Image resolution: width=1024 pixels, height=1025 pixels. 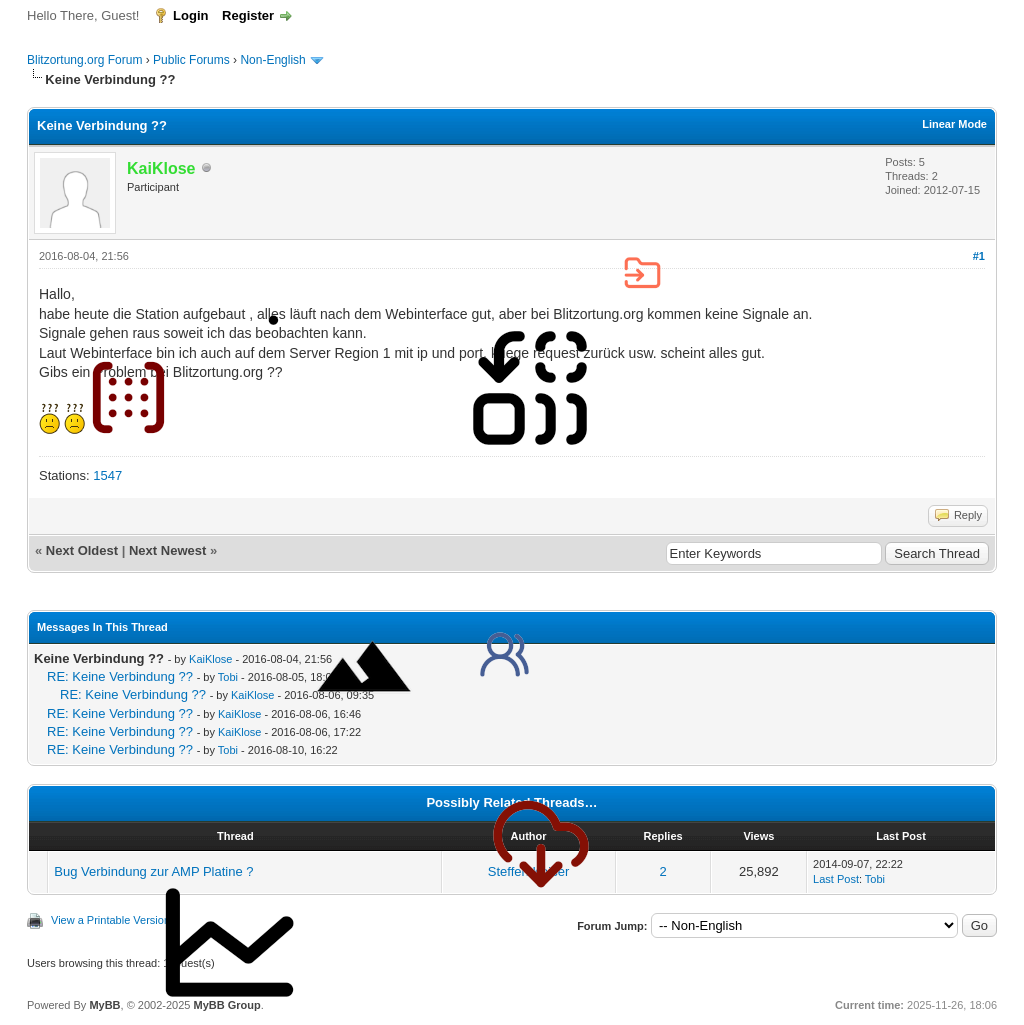 What do you see at coordinates (128, 397) in the screenshot?
I see `view data in matrix or grid format` at bounding box center [128, 397].